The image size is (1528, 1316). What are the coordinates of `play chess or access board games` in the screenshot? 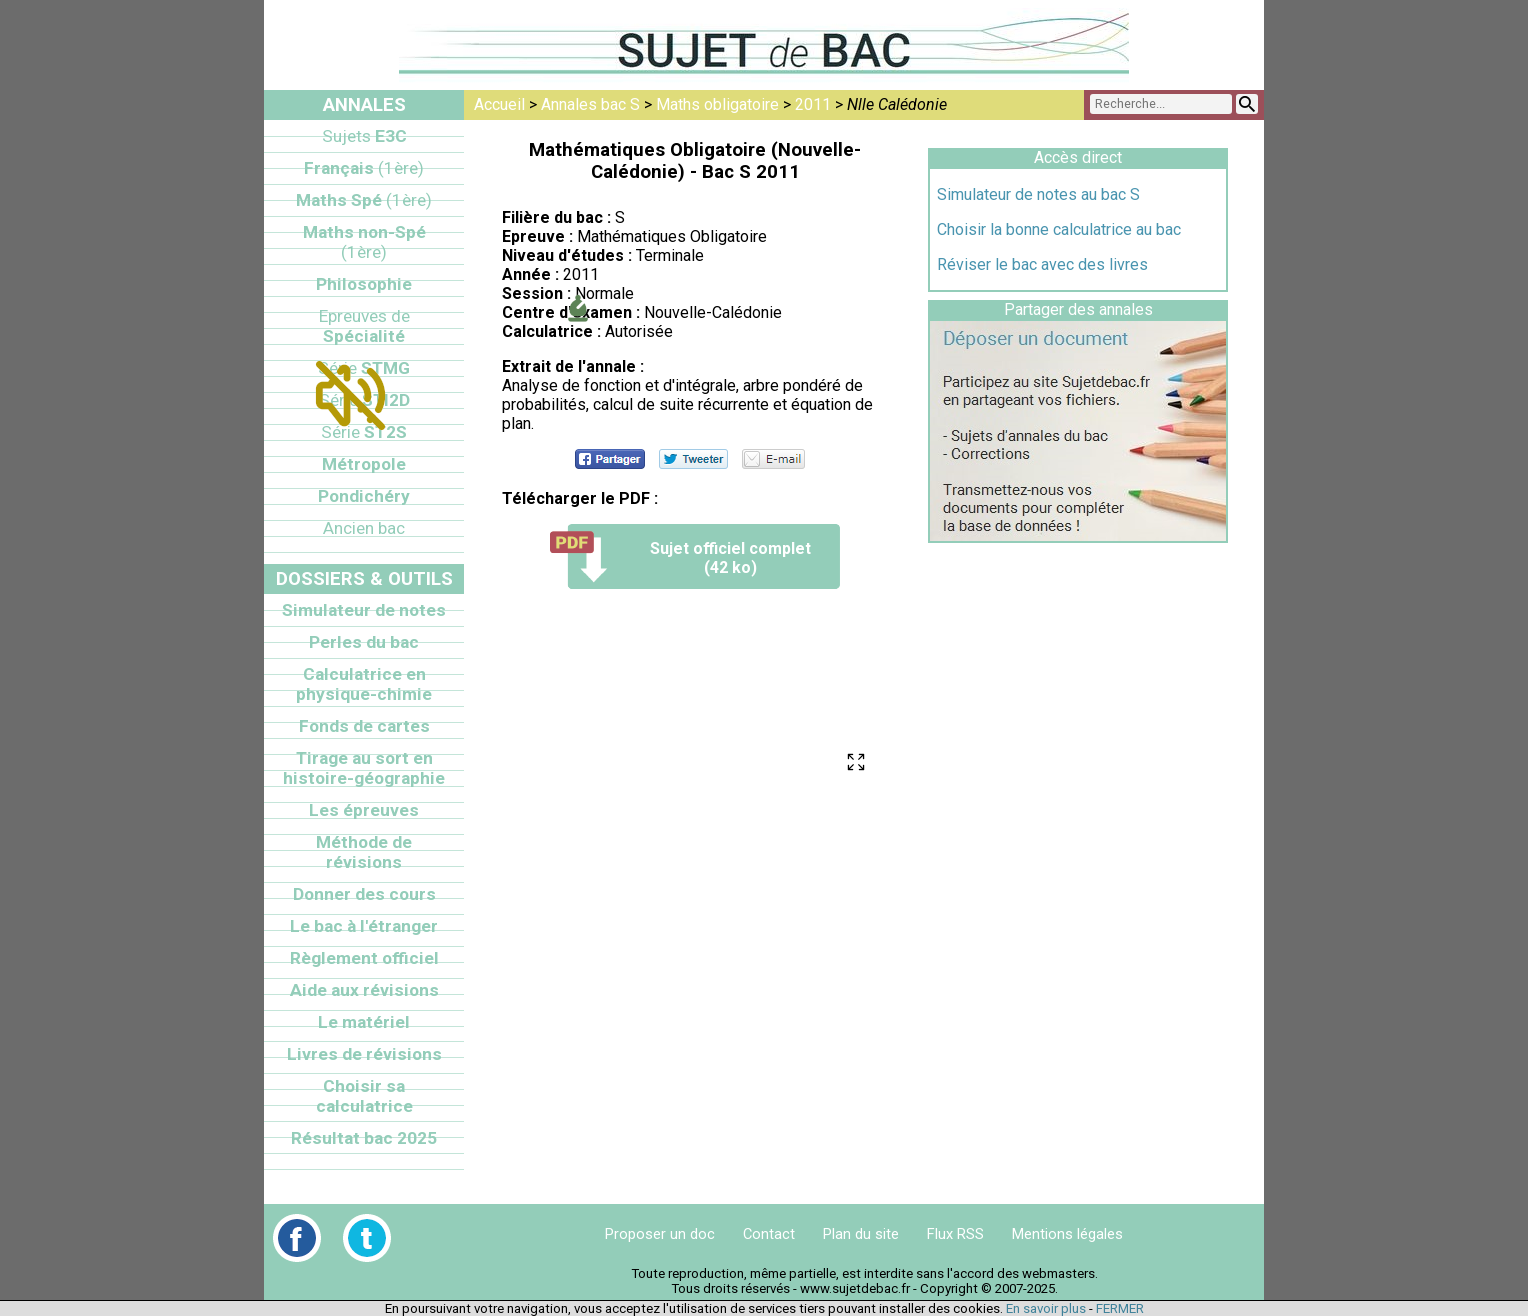 It's located at (578, 309).